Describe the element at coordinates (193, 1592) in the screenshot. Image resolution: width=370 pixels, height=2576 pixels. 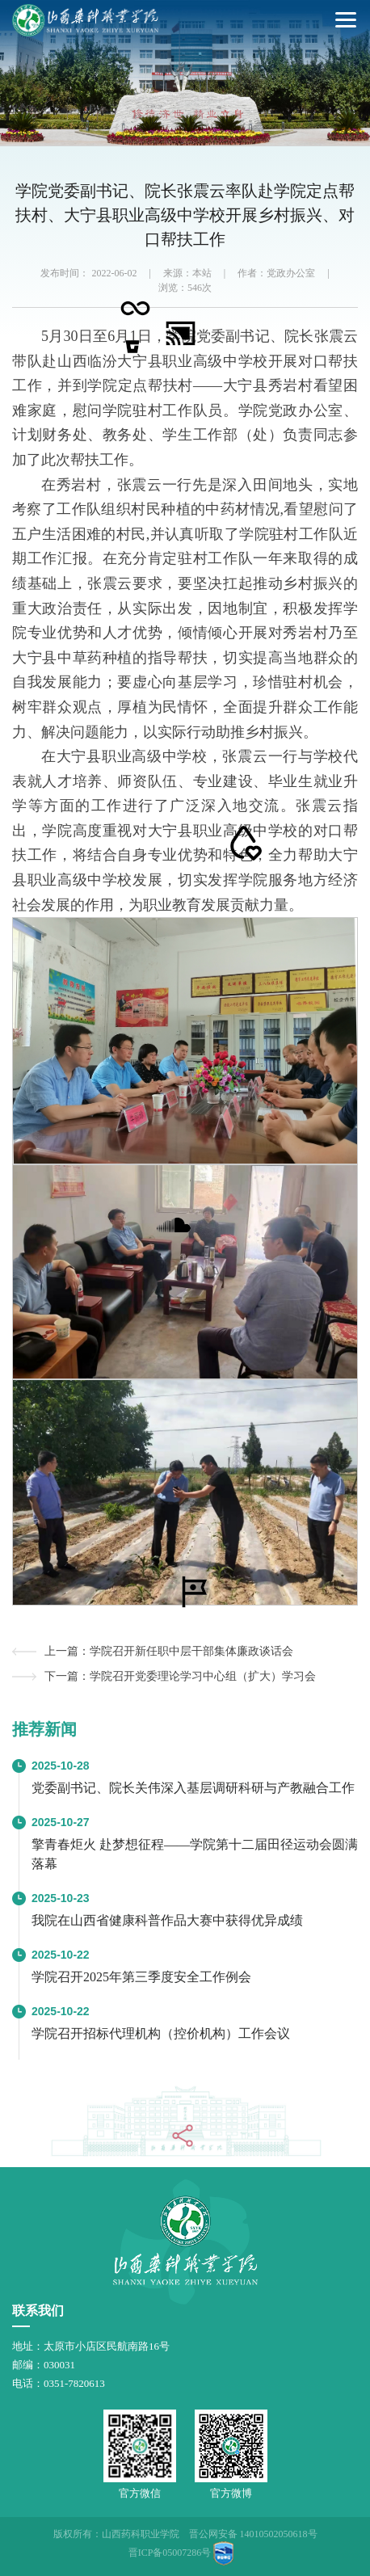
I see `start a guided tour or walkthrough` at that location.